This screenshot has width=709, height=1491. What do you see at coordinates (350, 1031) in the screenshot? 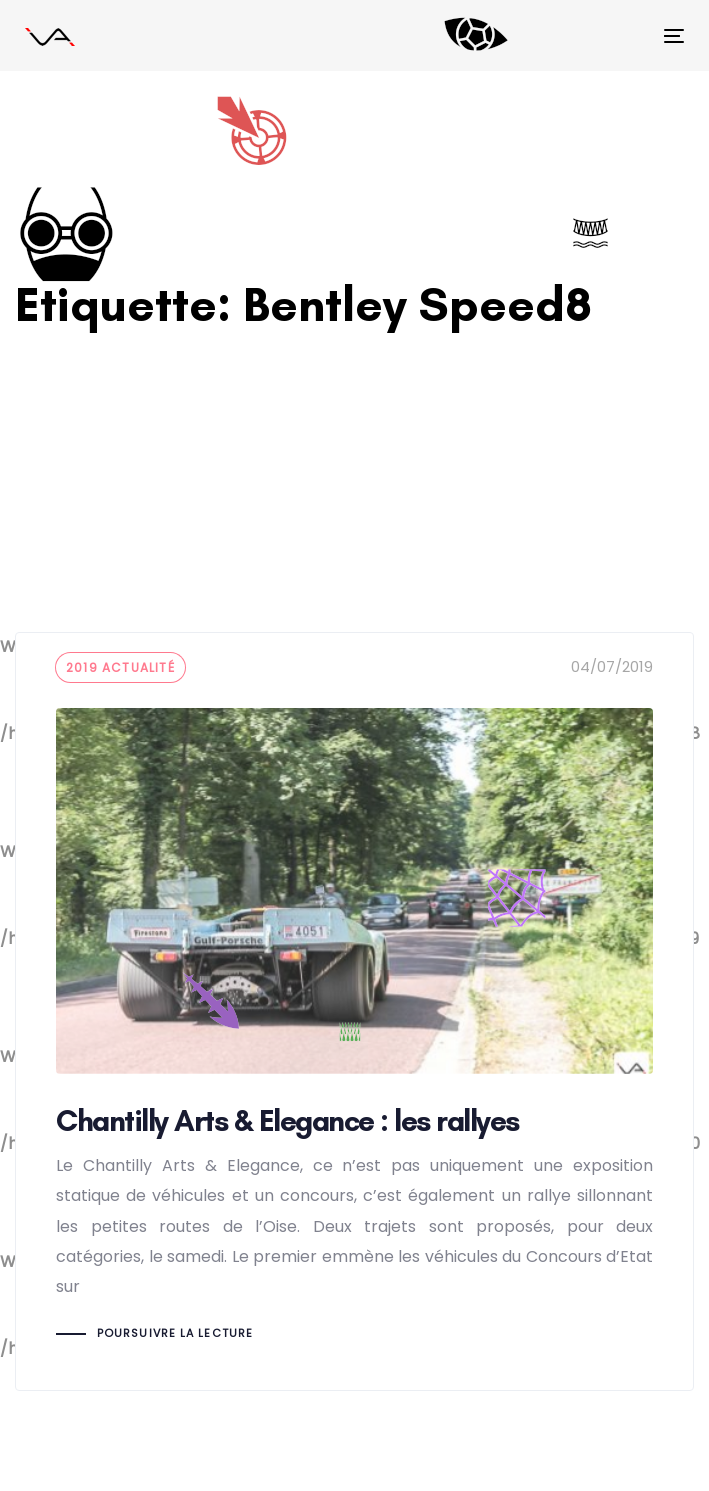
I see `indicates a spike trap or hazard zone` at bounding box center [350, 1031].